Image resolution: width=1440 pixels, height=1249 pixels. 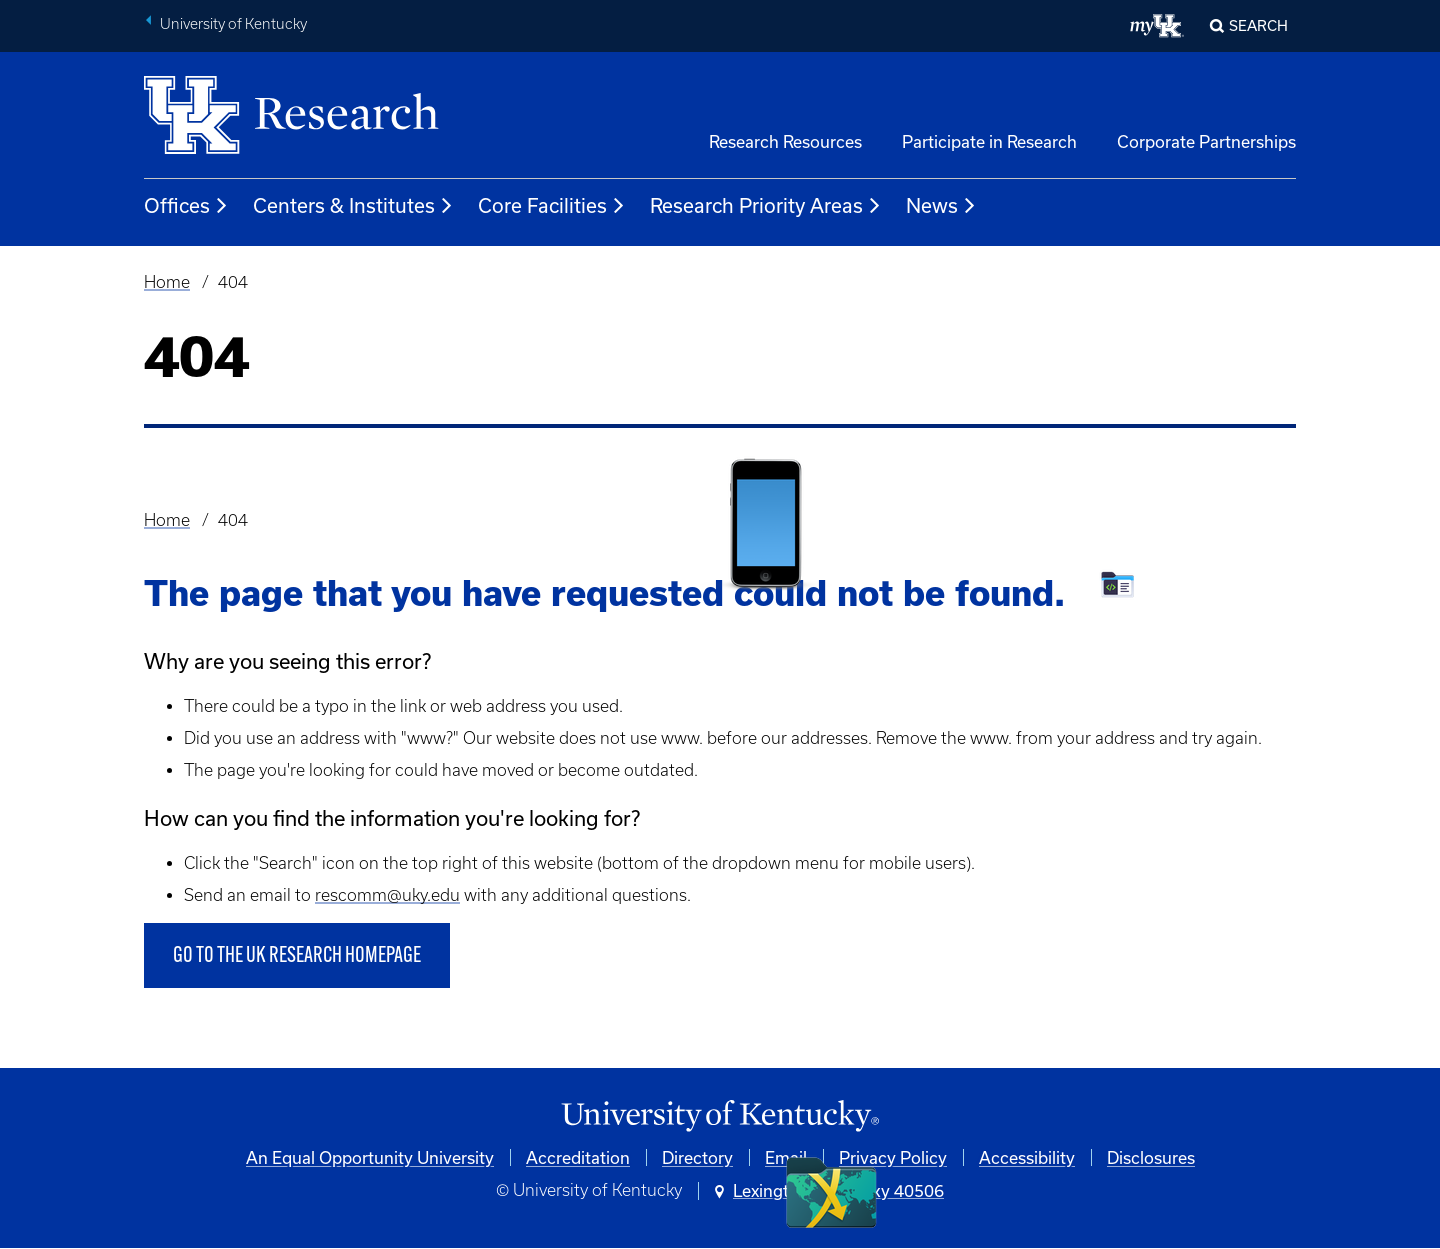 What do you see at coordinates (1117, 585) in the screenshot?
I see `open folder containing programming files` at bounding box center [1117, 585].